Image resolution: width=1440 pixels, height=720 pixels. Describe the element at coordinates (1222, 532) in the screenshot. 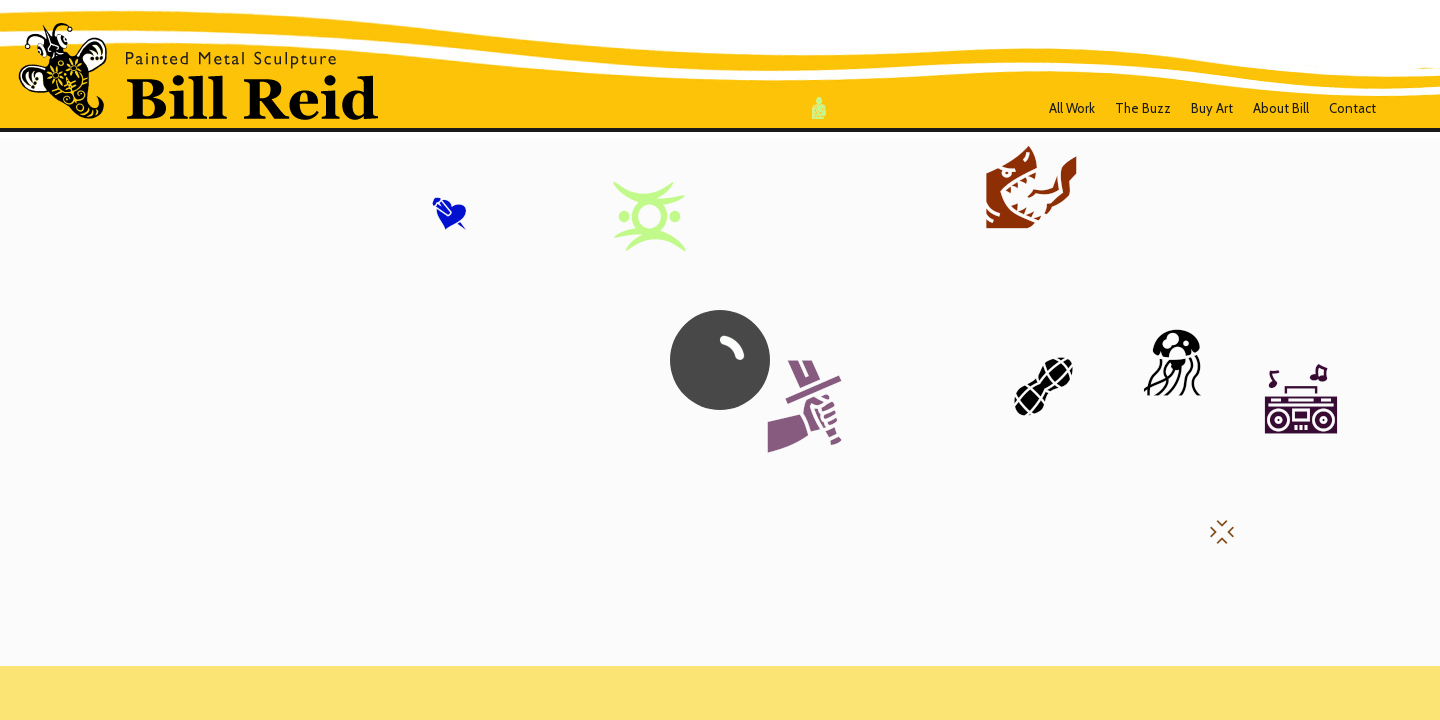

I see `center or focus on a target point` at that location.